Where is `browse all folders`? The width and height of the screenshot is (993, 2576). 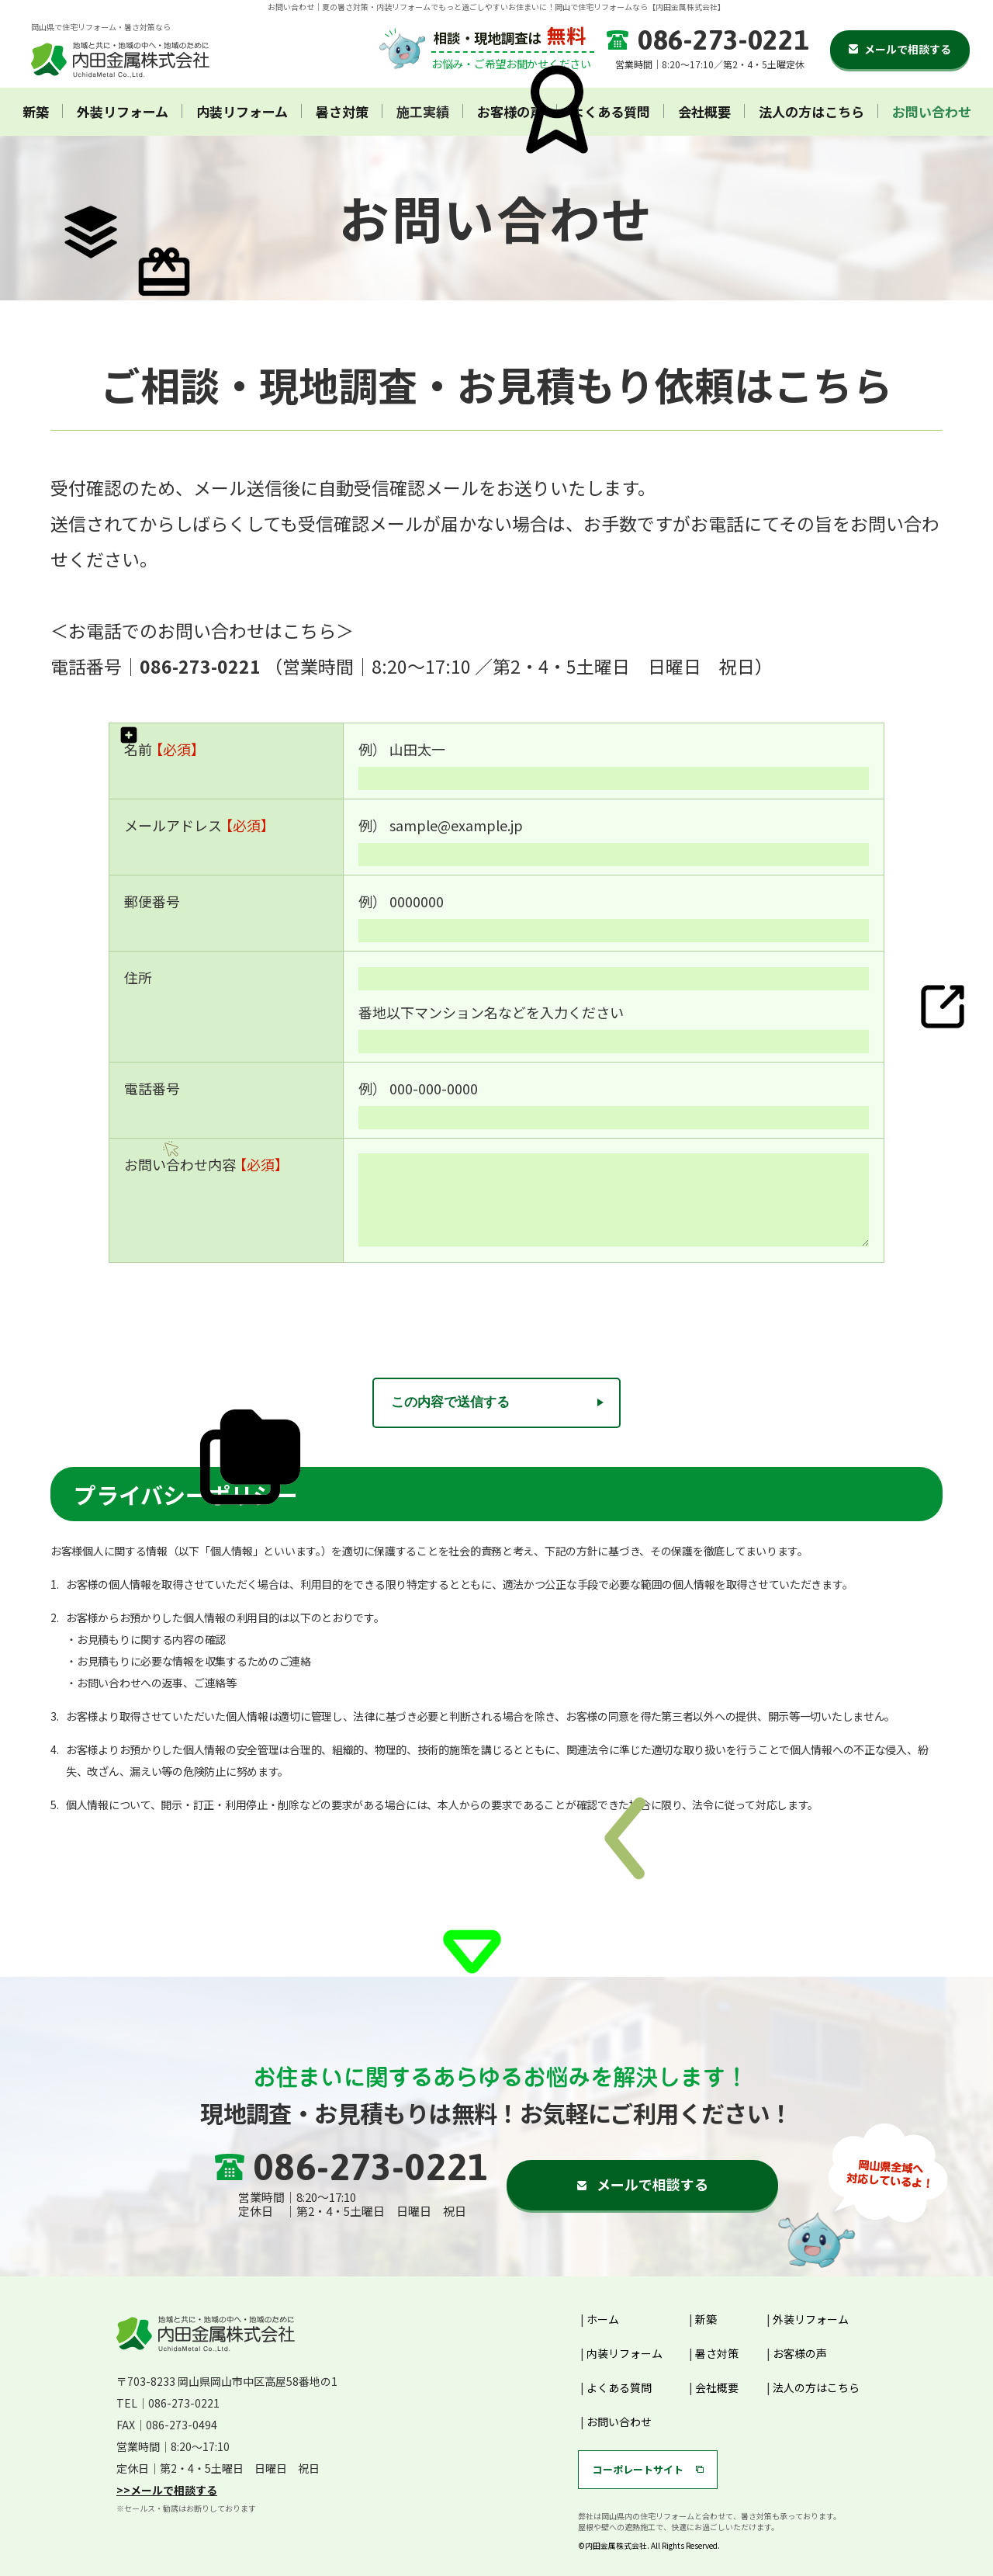
browse all folders is located at coordinates (250, 1459).